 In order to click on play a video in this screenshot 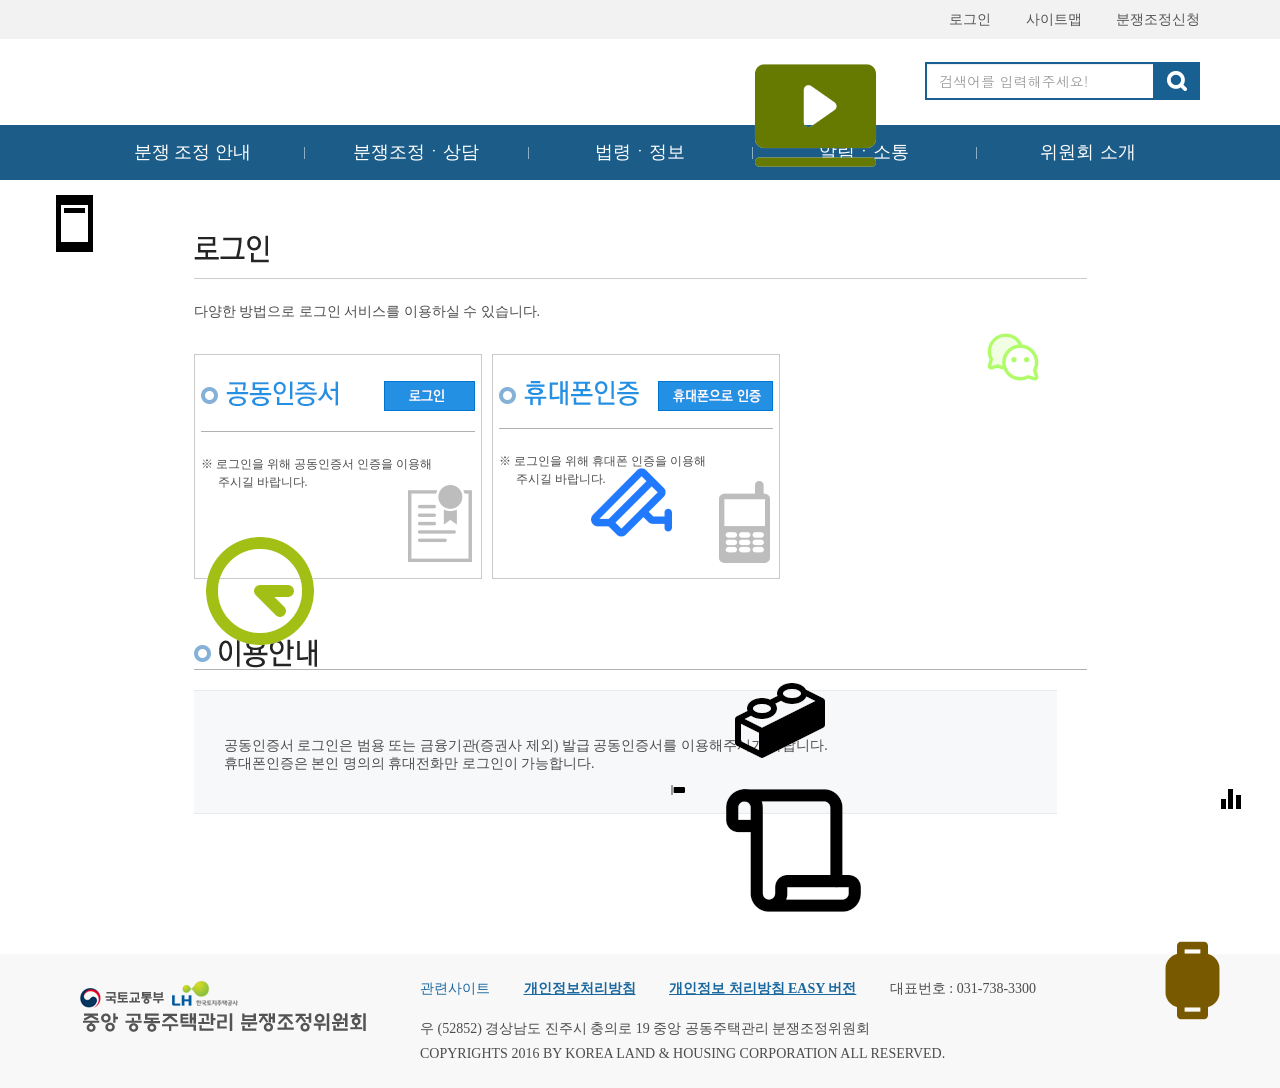, I will do `click(815, 115)`.